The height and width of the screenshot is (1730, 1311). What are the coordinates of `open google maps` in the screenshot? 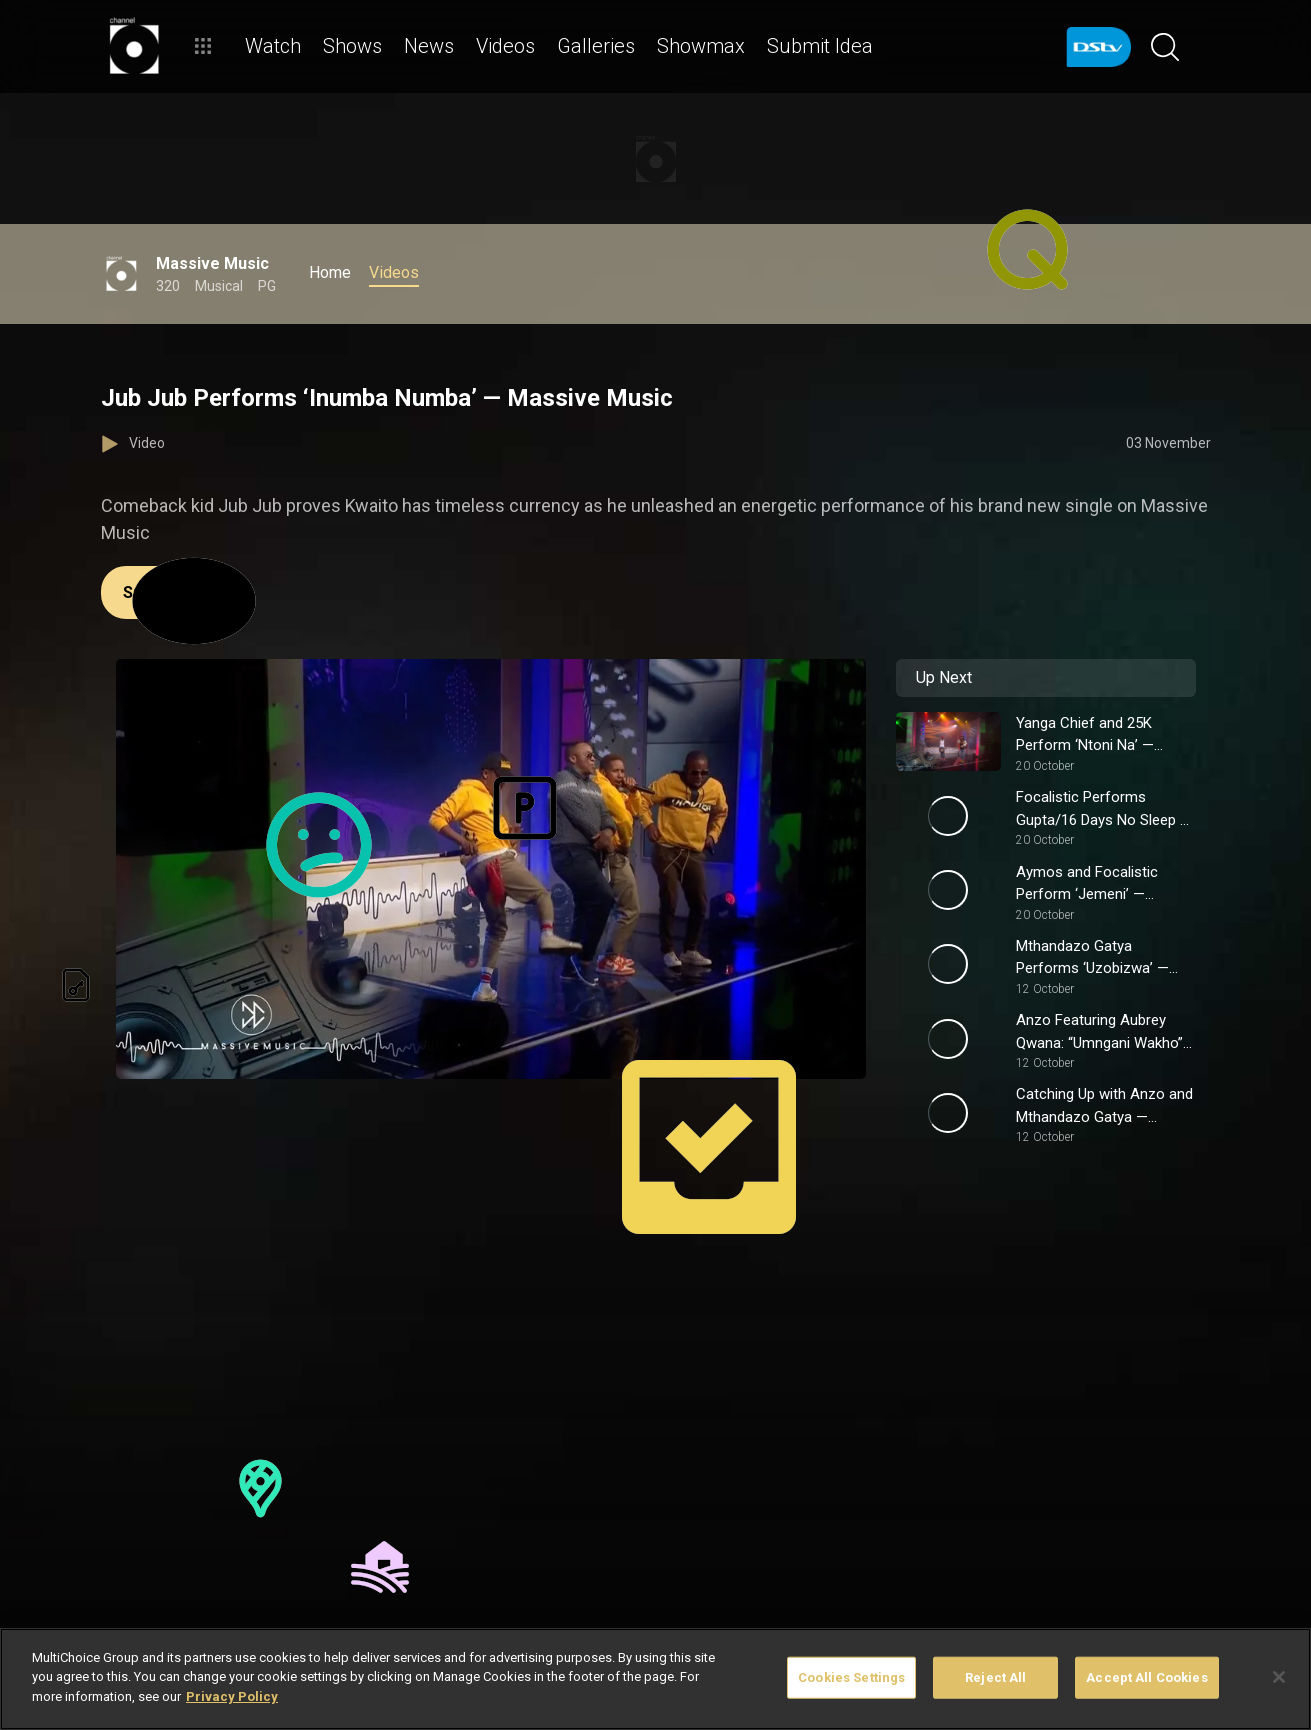 It's located at (260, 1488).